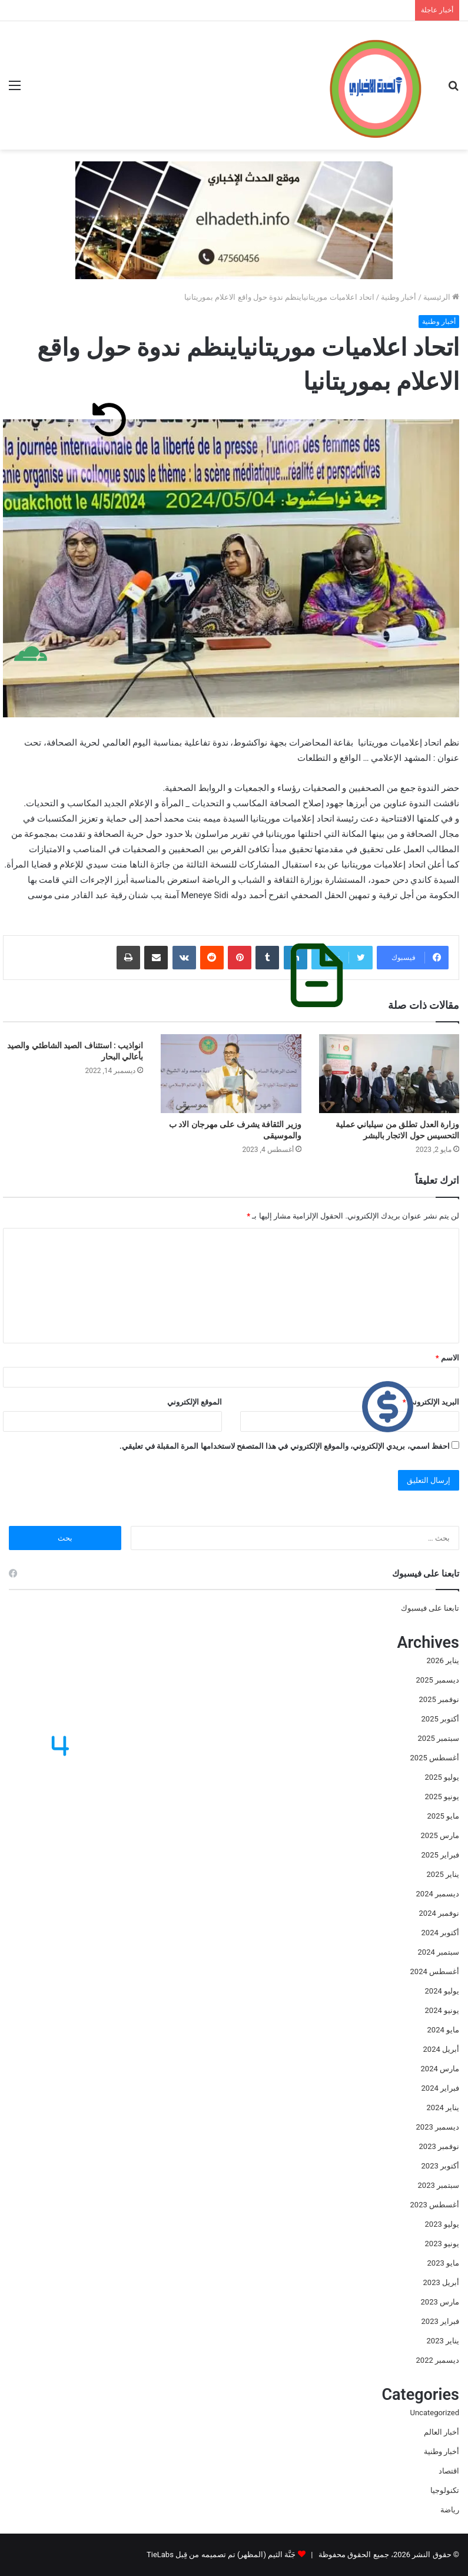 This screenshot has height=2576, width=468. I want to click on remove content from a file, so click(317, 975).